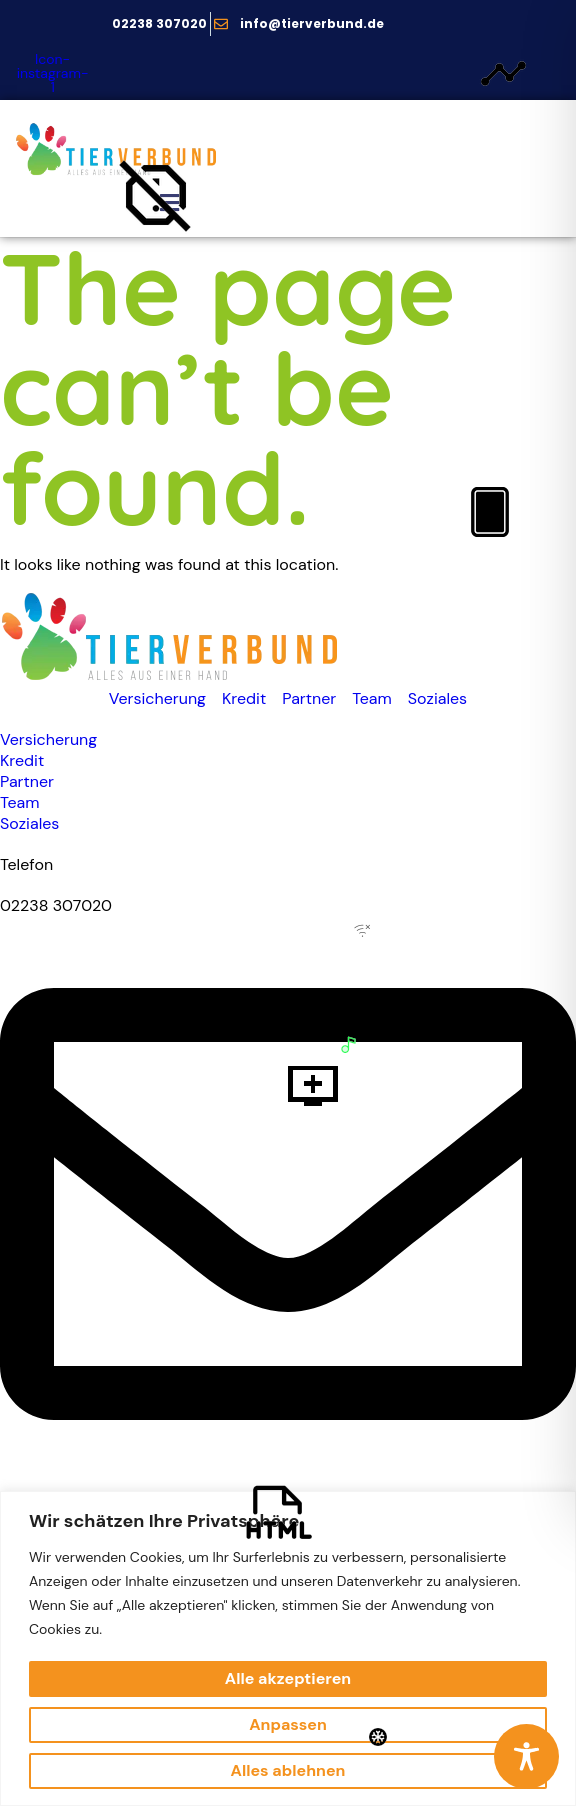 This screenshot has height=1806, width=576. I want to click on switch to tablet view or portrait mode, so click(490, 512).